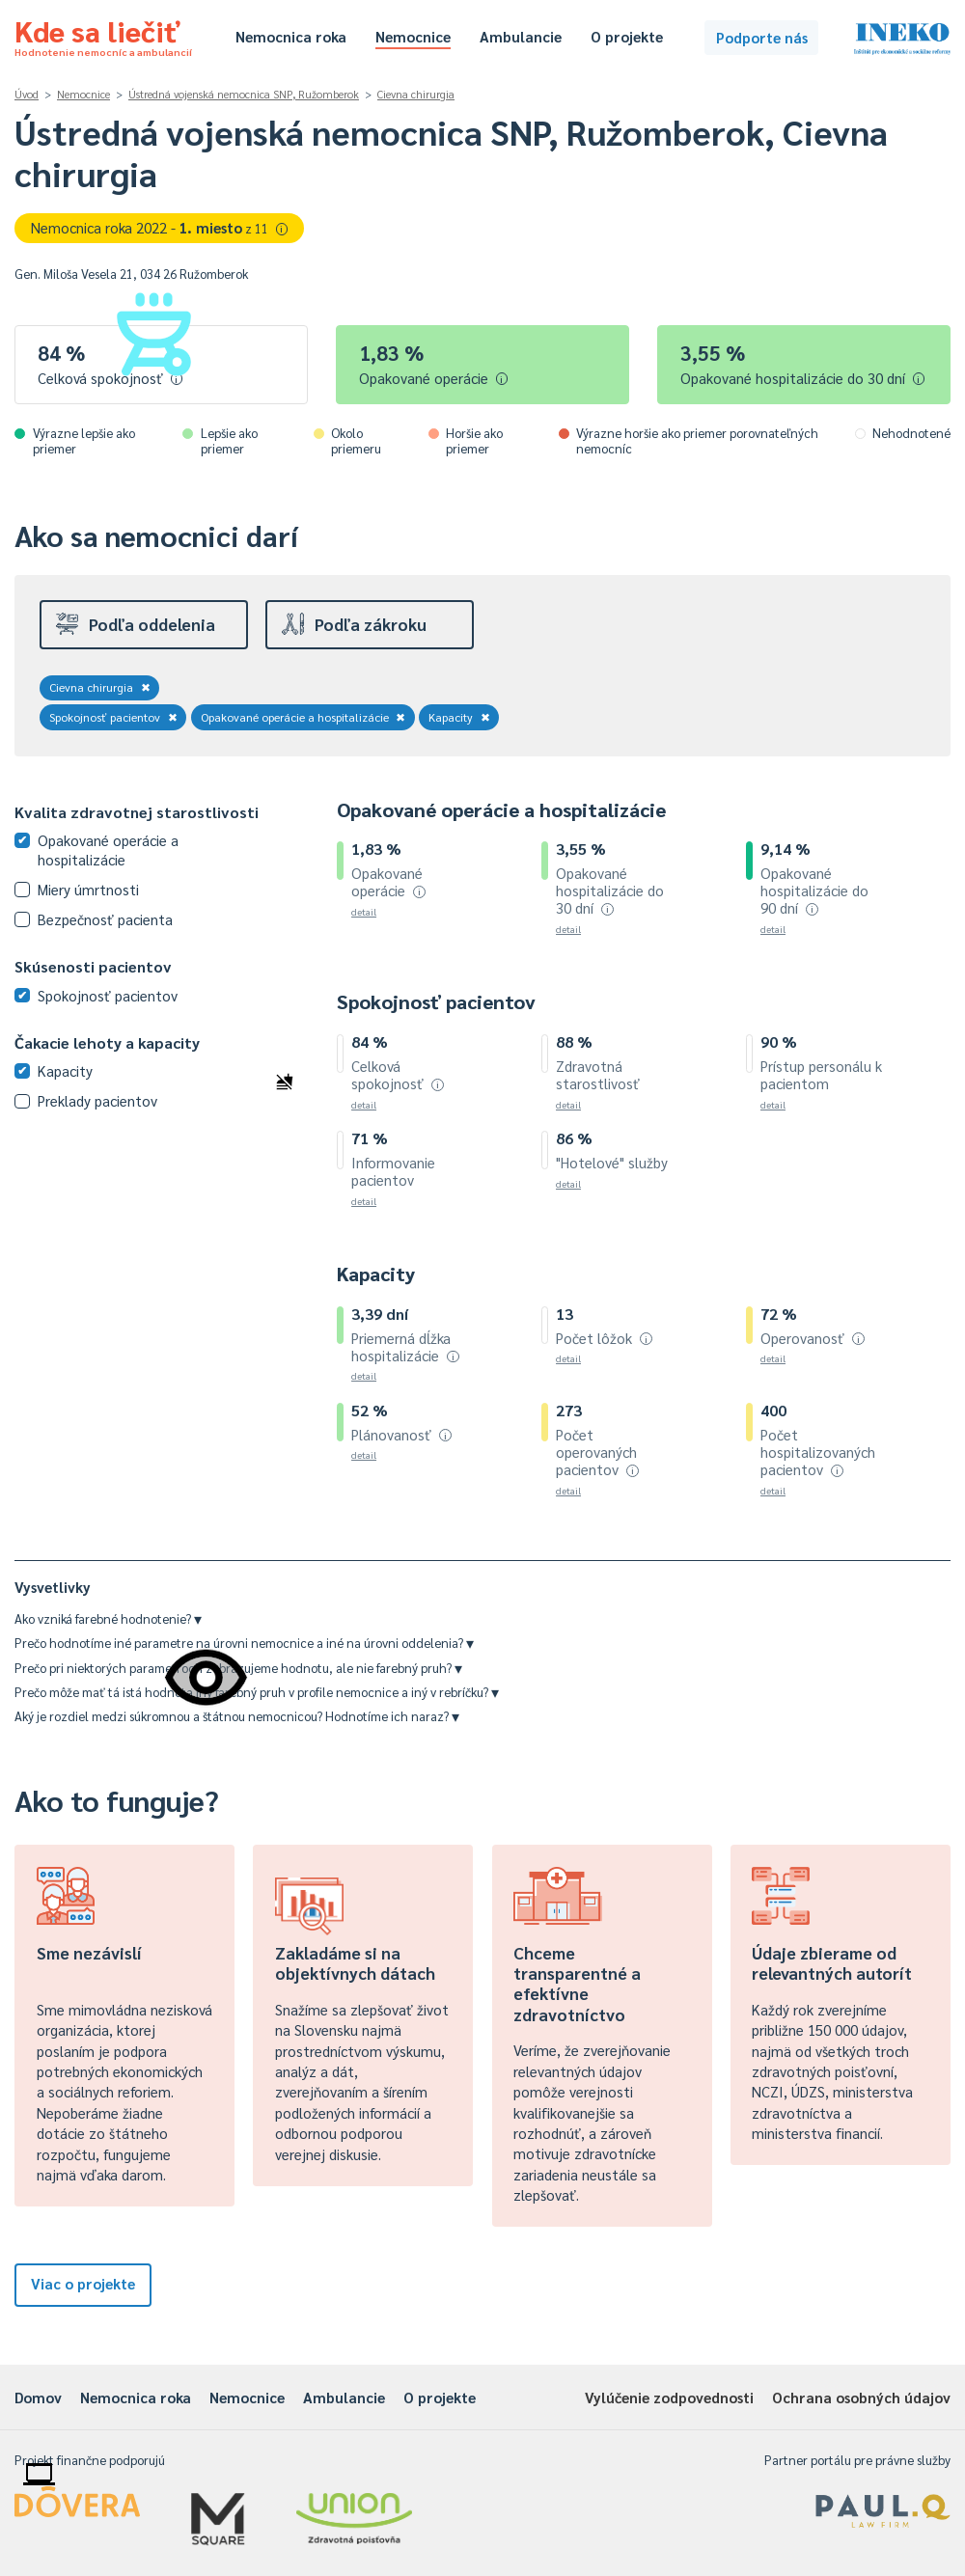 The width and height of the screenshot is (965, 2576). I want to click on indicates food is not allowed in this area, so click(285, 1082).